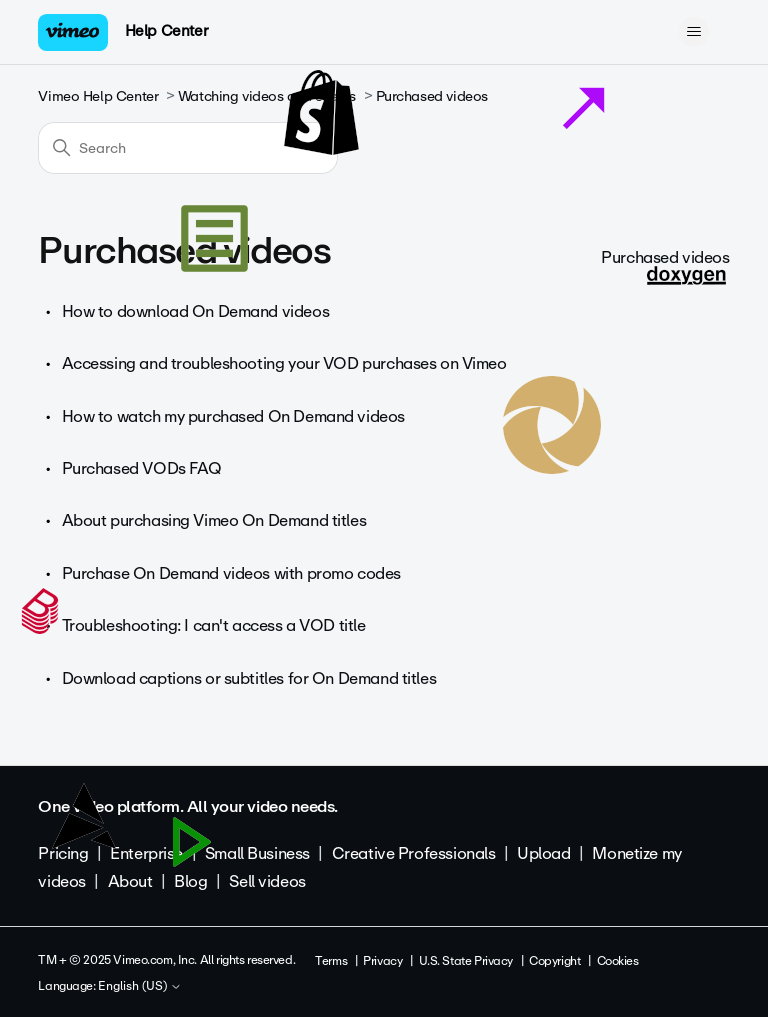 This screenshot has height=1017, width=768. I want to click on open link in new tab or external window, so click(584, 107).